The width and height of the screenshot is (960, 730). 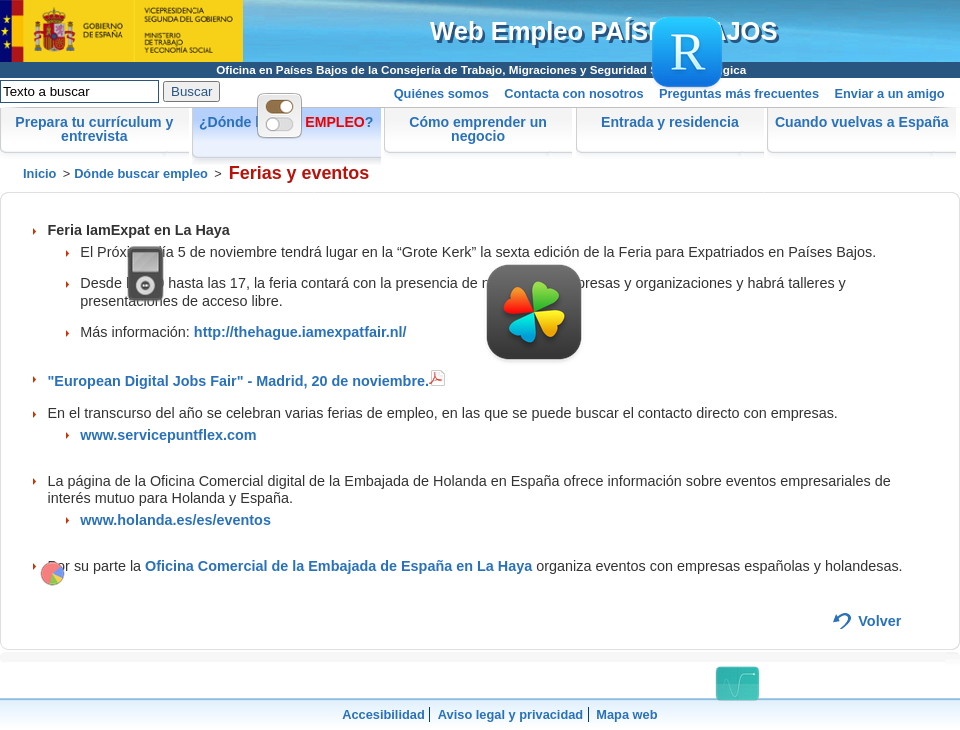 What do you see at coordinates (737, 683) in the screenshot?
I see `open psensor temperature monitoring app` at bounding box center [737, 683].